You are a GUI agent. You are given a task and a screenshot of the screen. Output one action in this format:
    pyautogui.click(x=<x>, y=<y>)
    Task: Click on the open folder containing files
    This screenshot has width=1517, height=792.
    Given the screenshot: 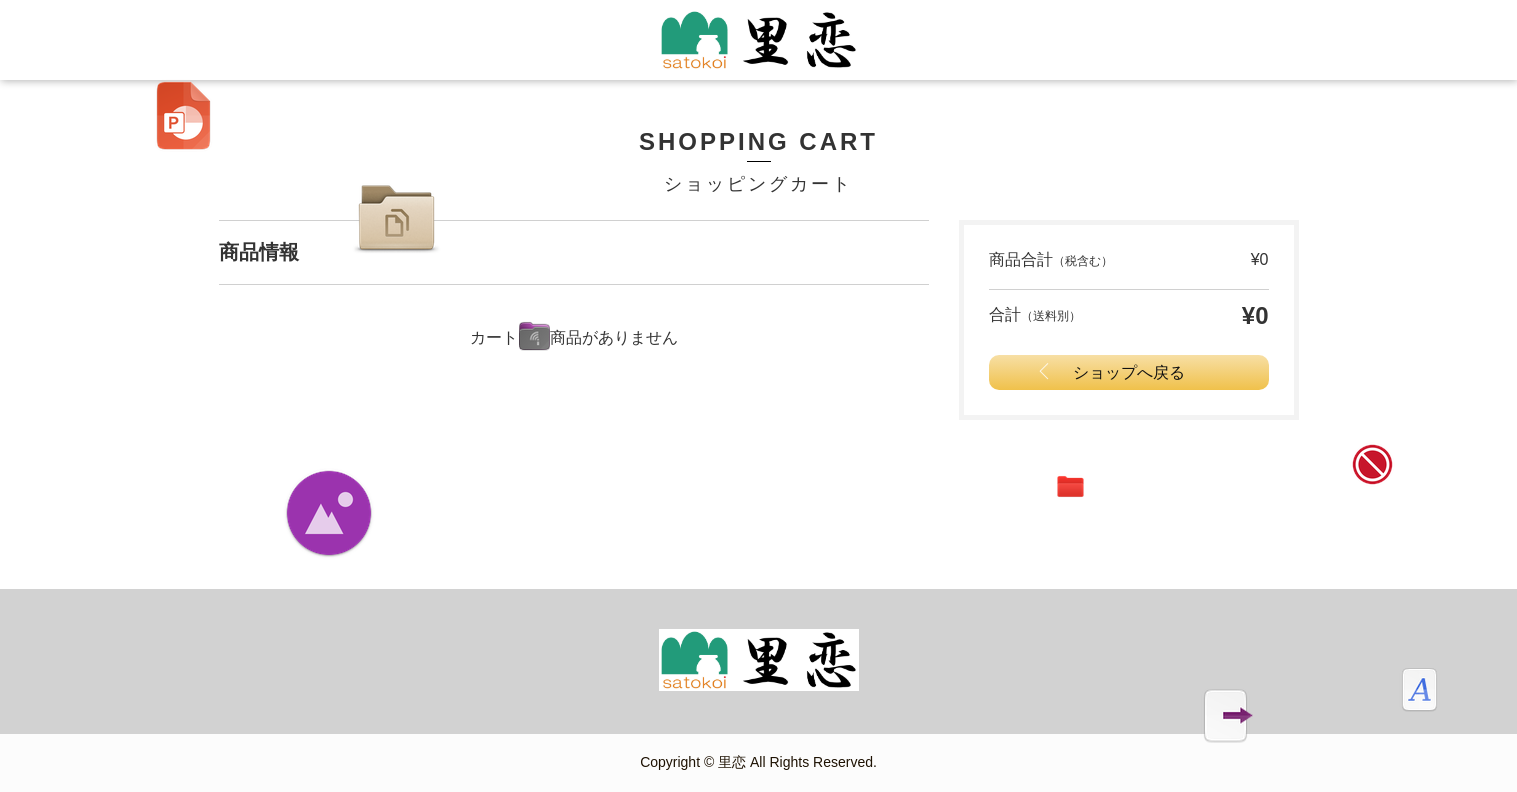 What is the action you would take?
    pyautogui.click(x=1070, y=486)
    